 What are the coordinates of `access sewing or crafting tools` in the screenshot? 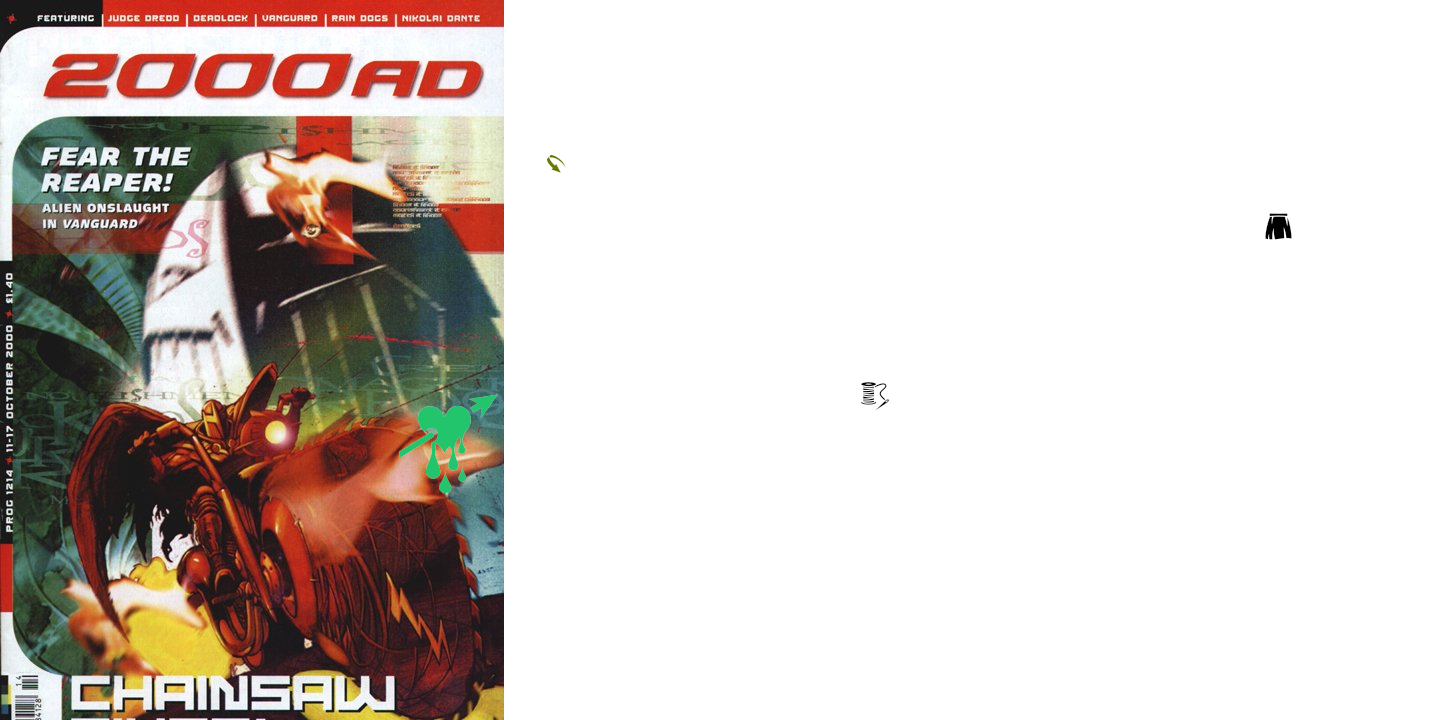 It's located at (875, 395).